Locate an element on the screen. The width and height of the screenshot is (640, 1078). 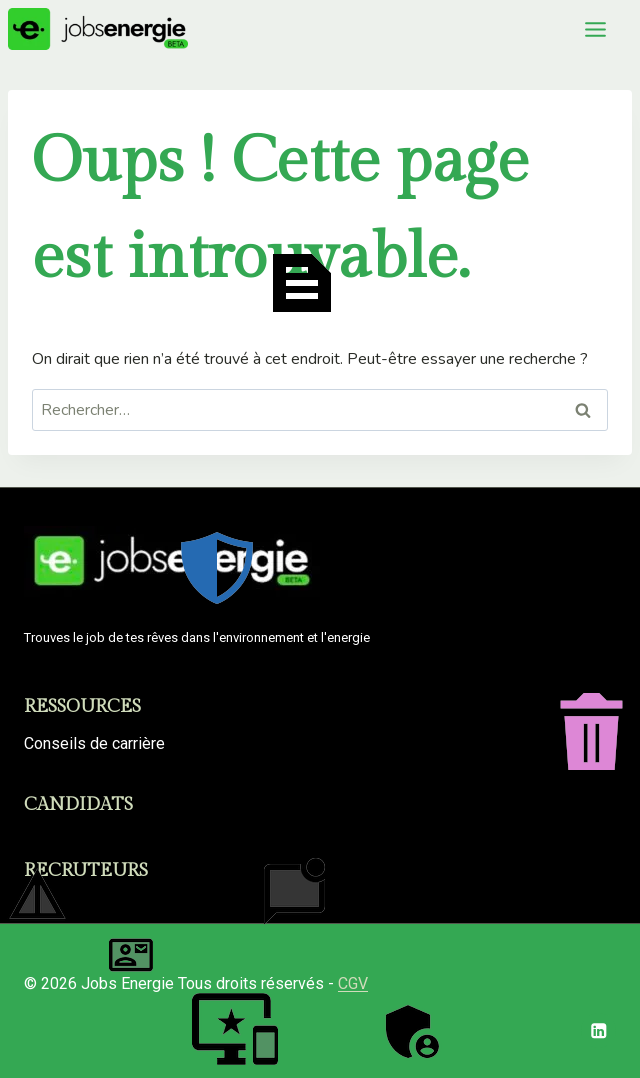
access admin or security settings is located at coordinates (412, 1031).